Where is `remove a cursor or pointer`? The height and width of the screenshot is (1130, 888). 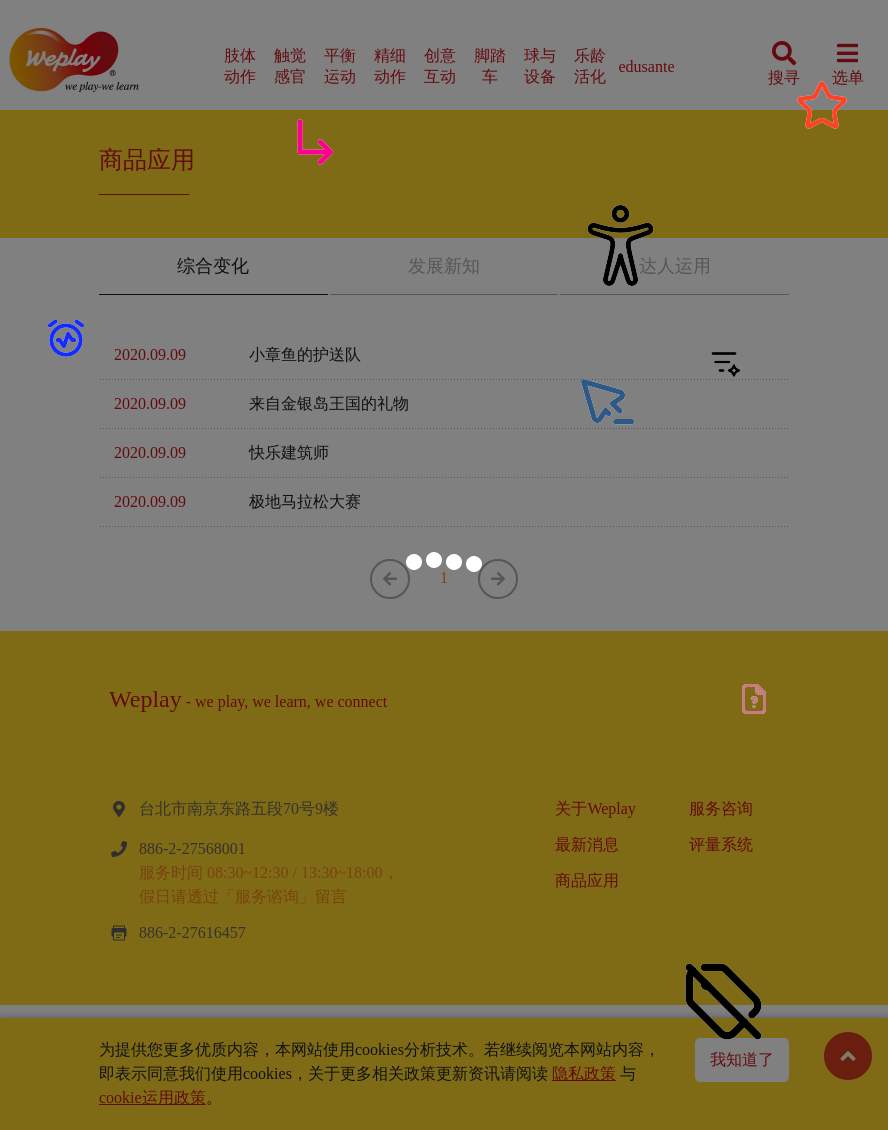 remove a cursor or pointer is located at coordinates (605, 403).